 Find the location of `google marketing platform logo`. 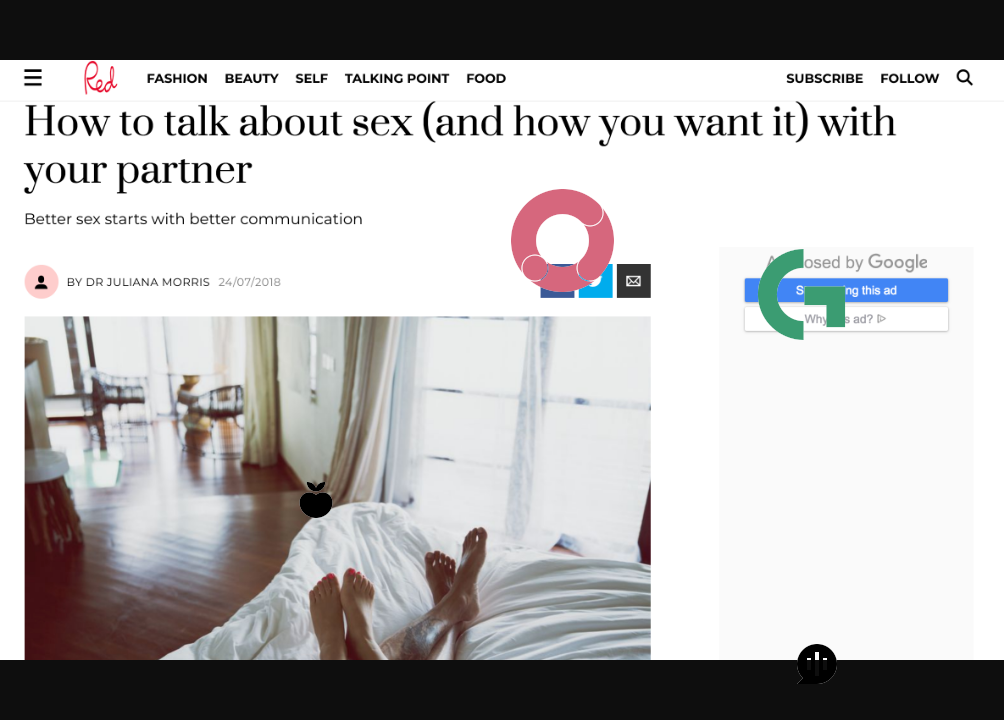

google marketing platform logo is located at coordinates (562, 240).